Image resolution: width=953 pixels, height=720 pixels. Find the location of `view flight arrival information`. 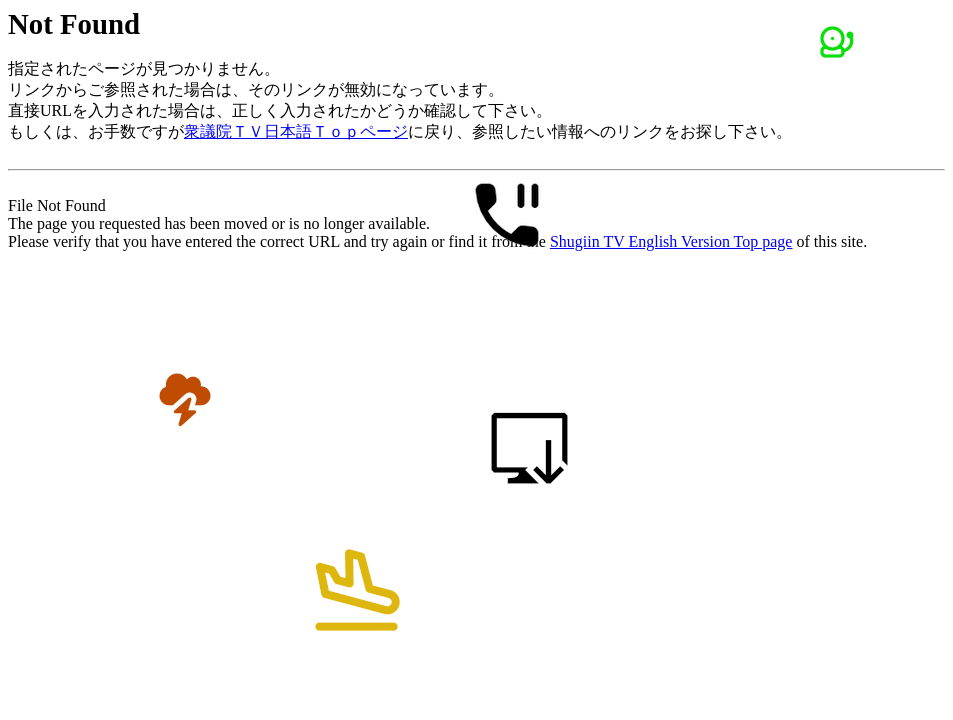

view flight arrival information is located at coordinates (356, 589).